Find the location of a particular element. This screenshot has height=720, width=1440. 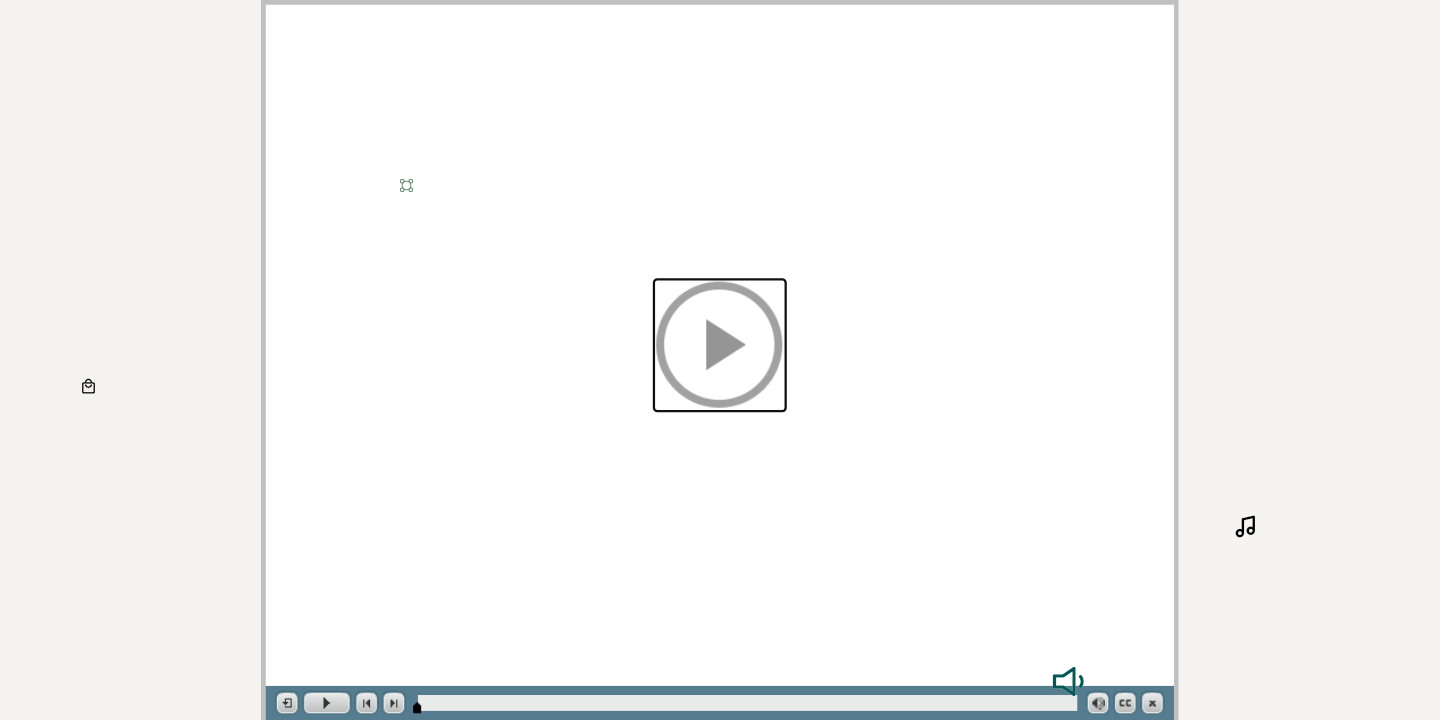

decrease audio volume is located at coordinates (1067, 681).